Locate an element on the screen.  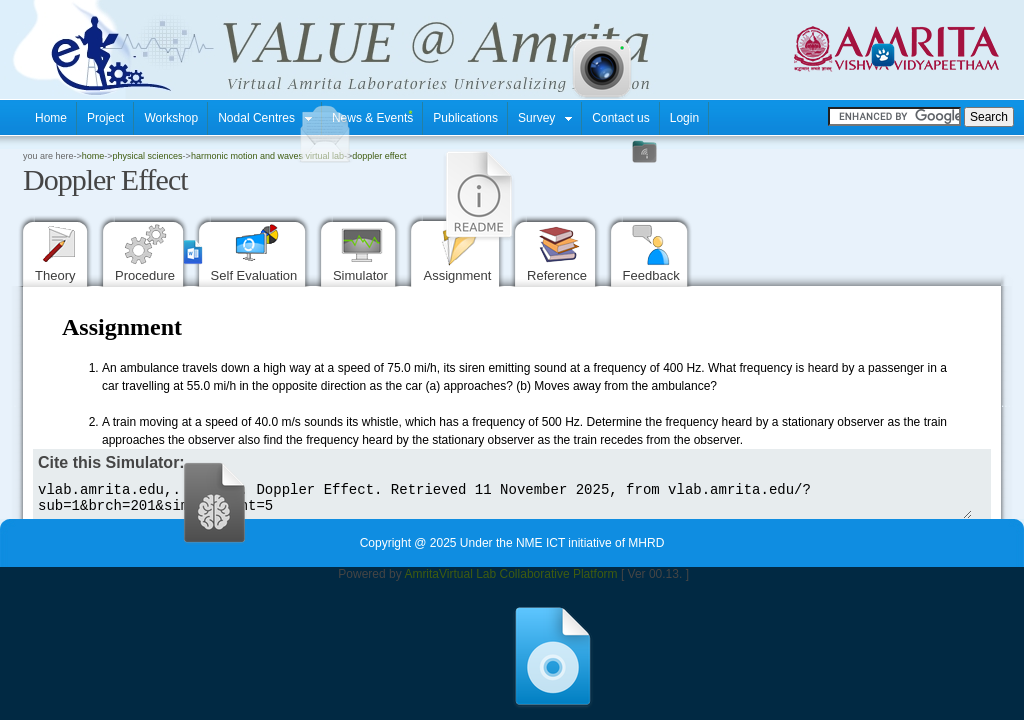
a DICOM medical imaging file is located at coordinates (214, 502).